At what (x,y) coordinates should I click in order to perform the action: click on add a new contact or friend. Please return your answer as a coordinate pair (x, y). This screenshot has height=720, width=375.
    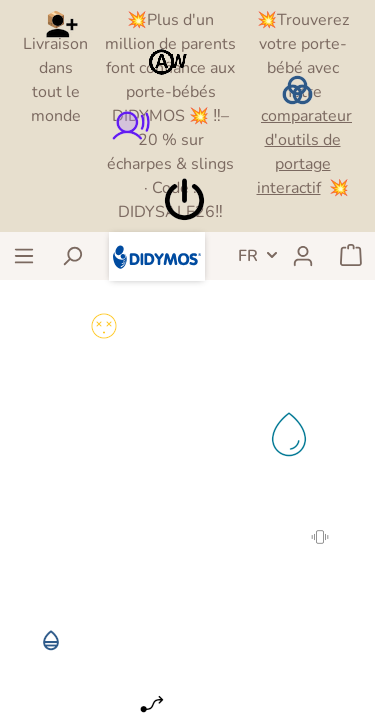
    Looking at the image, I should click on (62, 26).